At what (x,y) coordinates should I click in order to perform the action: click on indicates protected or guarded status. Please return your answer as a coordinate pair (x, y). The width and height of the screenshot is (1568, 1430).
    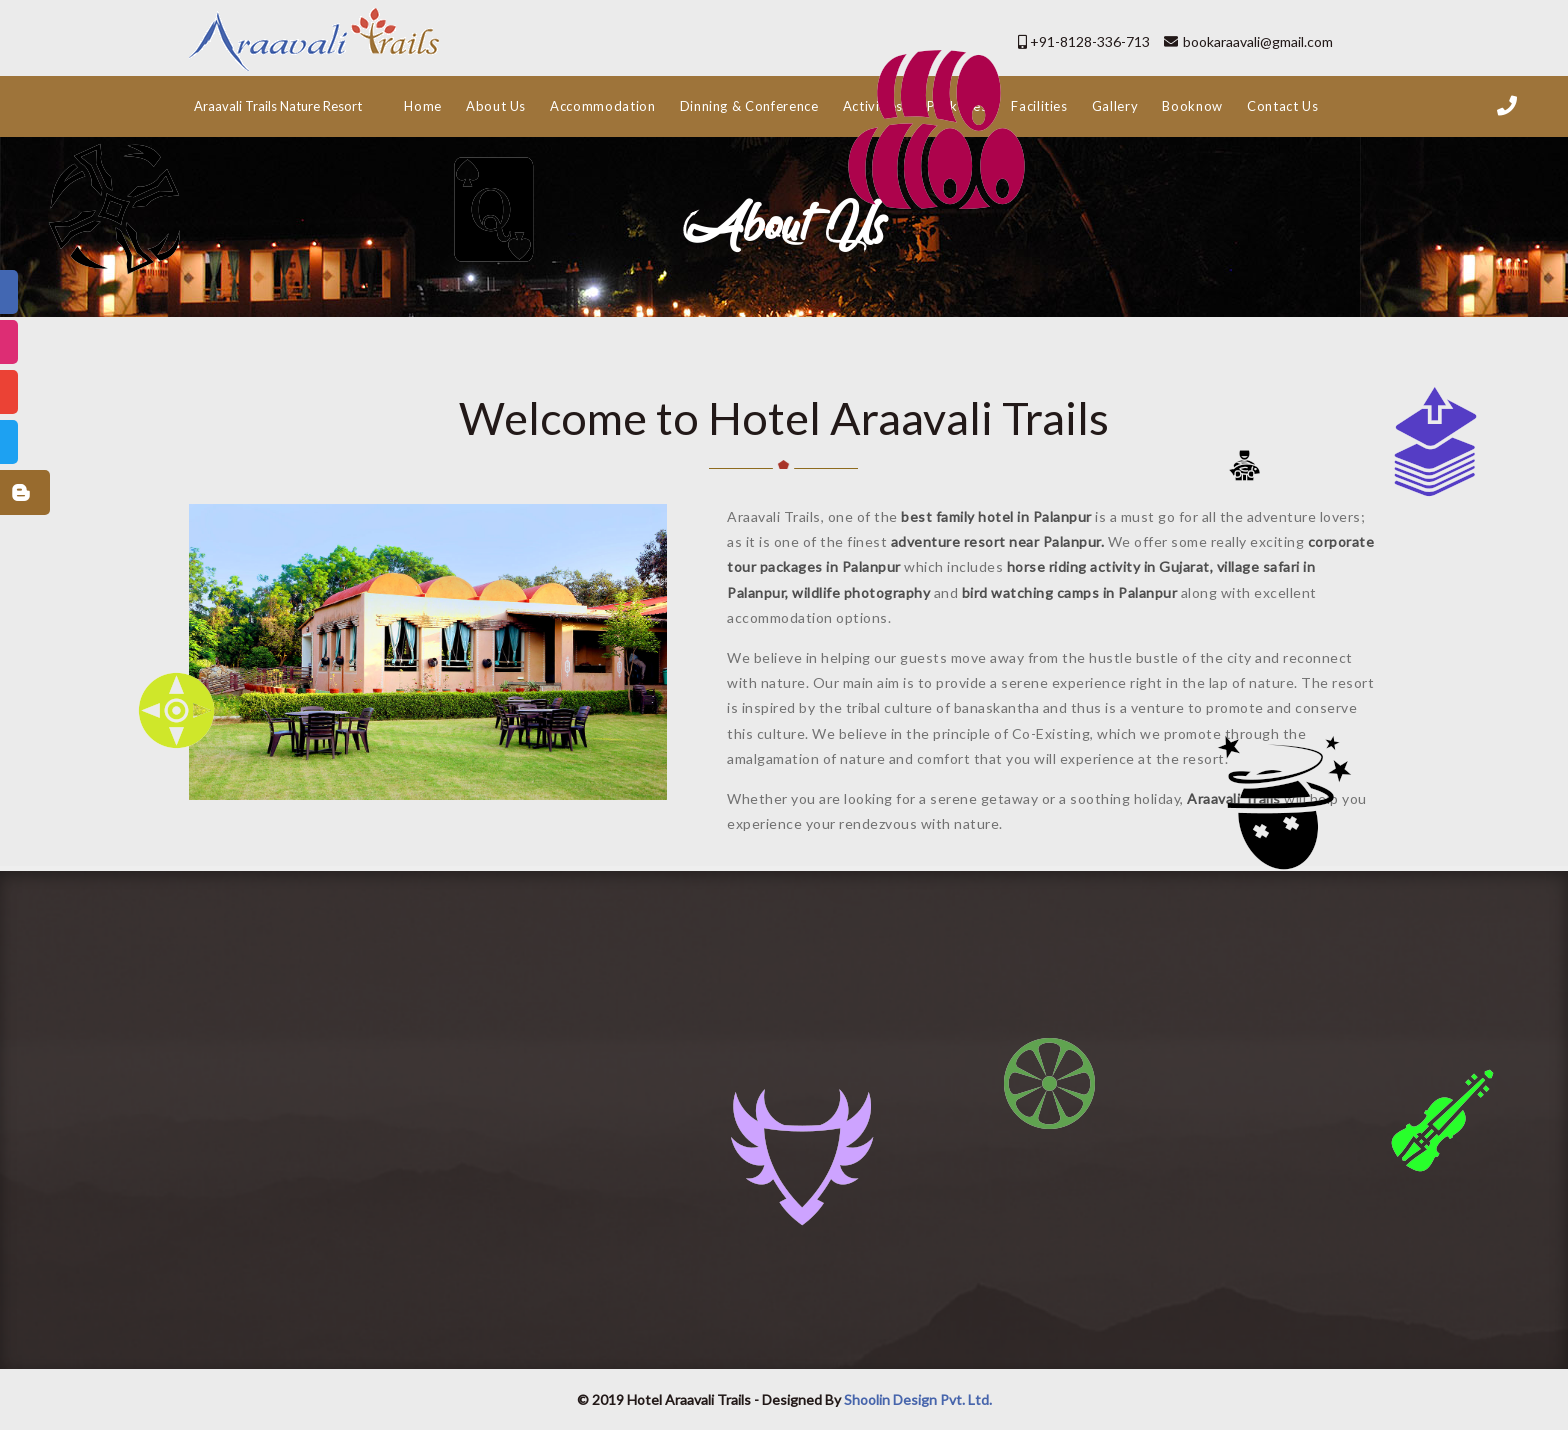
    Looking at the image, I should click on (801, 1154).